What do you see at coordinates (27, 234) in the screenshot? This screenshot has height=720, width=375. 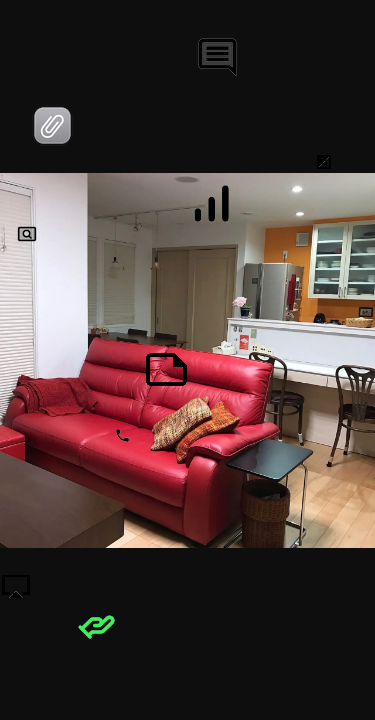 I see `search within a document or page` at bounding box center [27, 234].